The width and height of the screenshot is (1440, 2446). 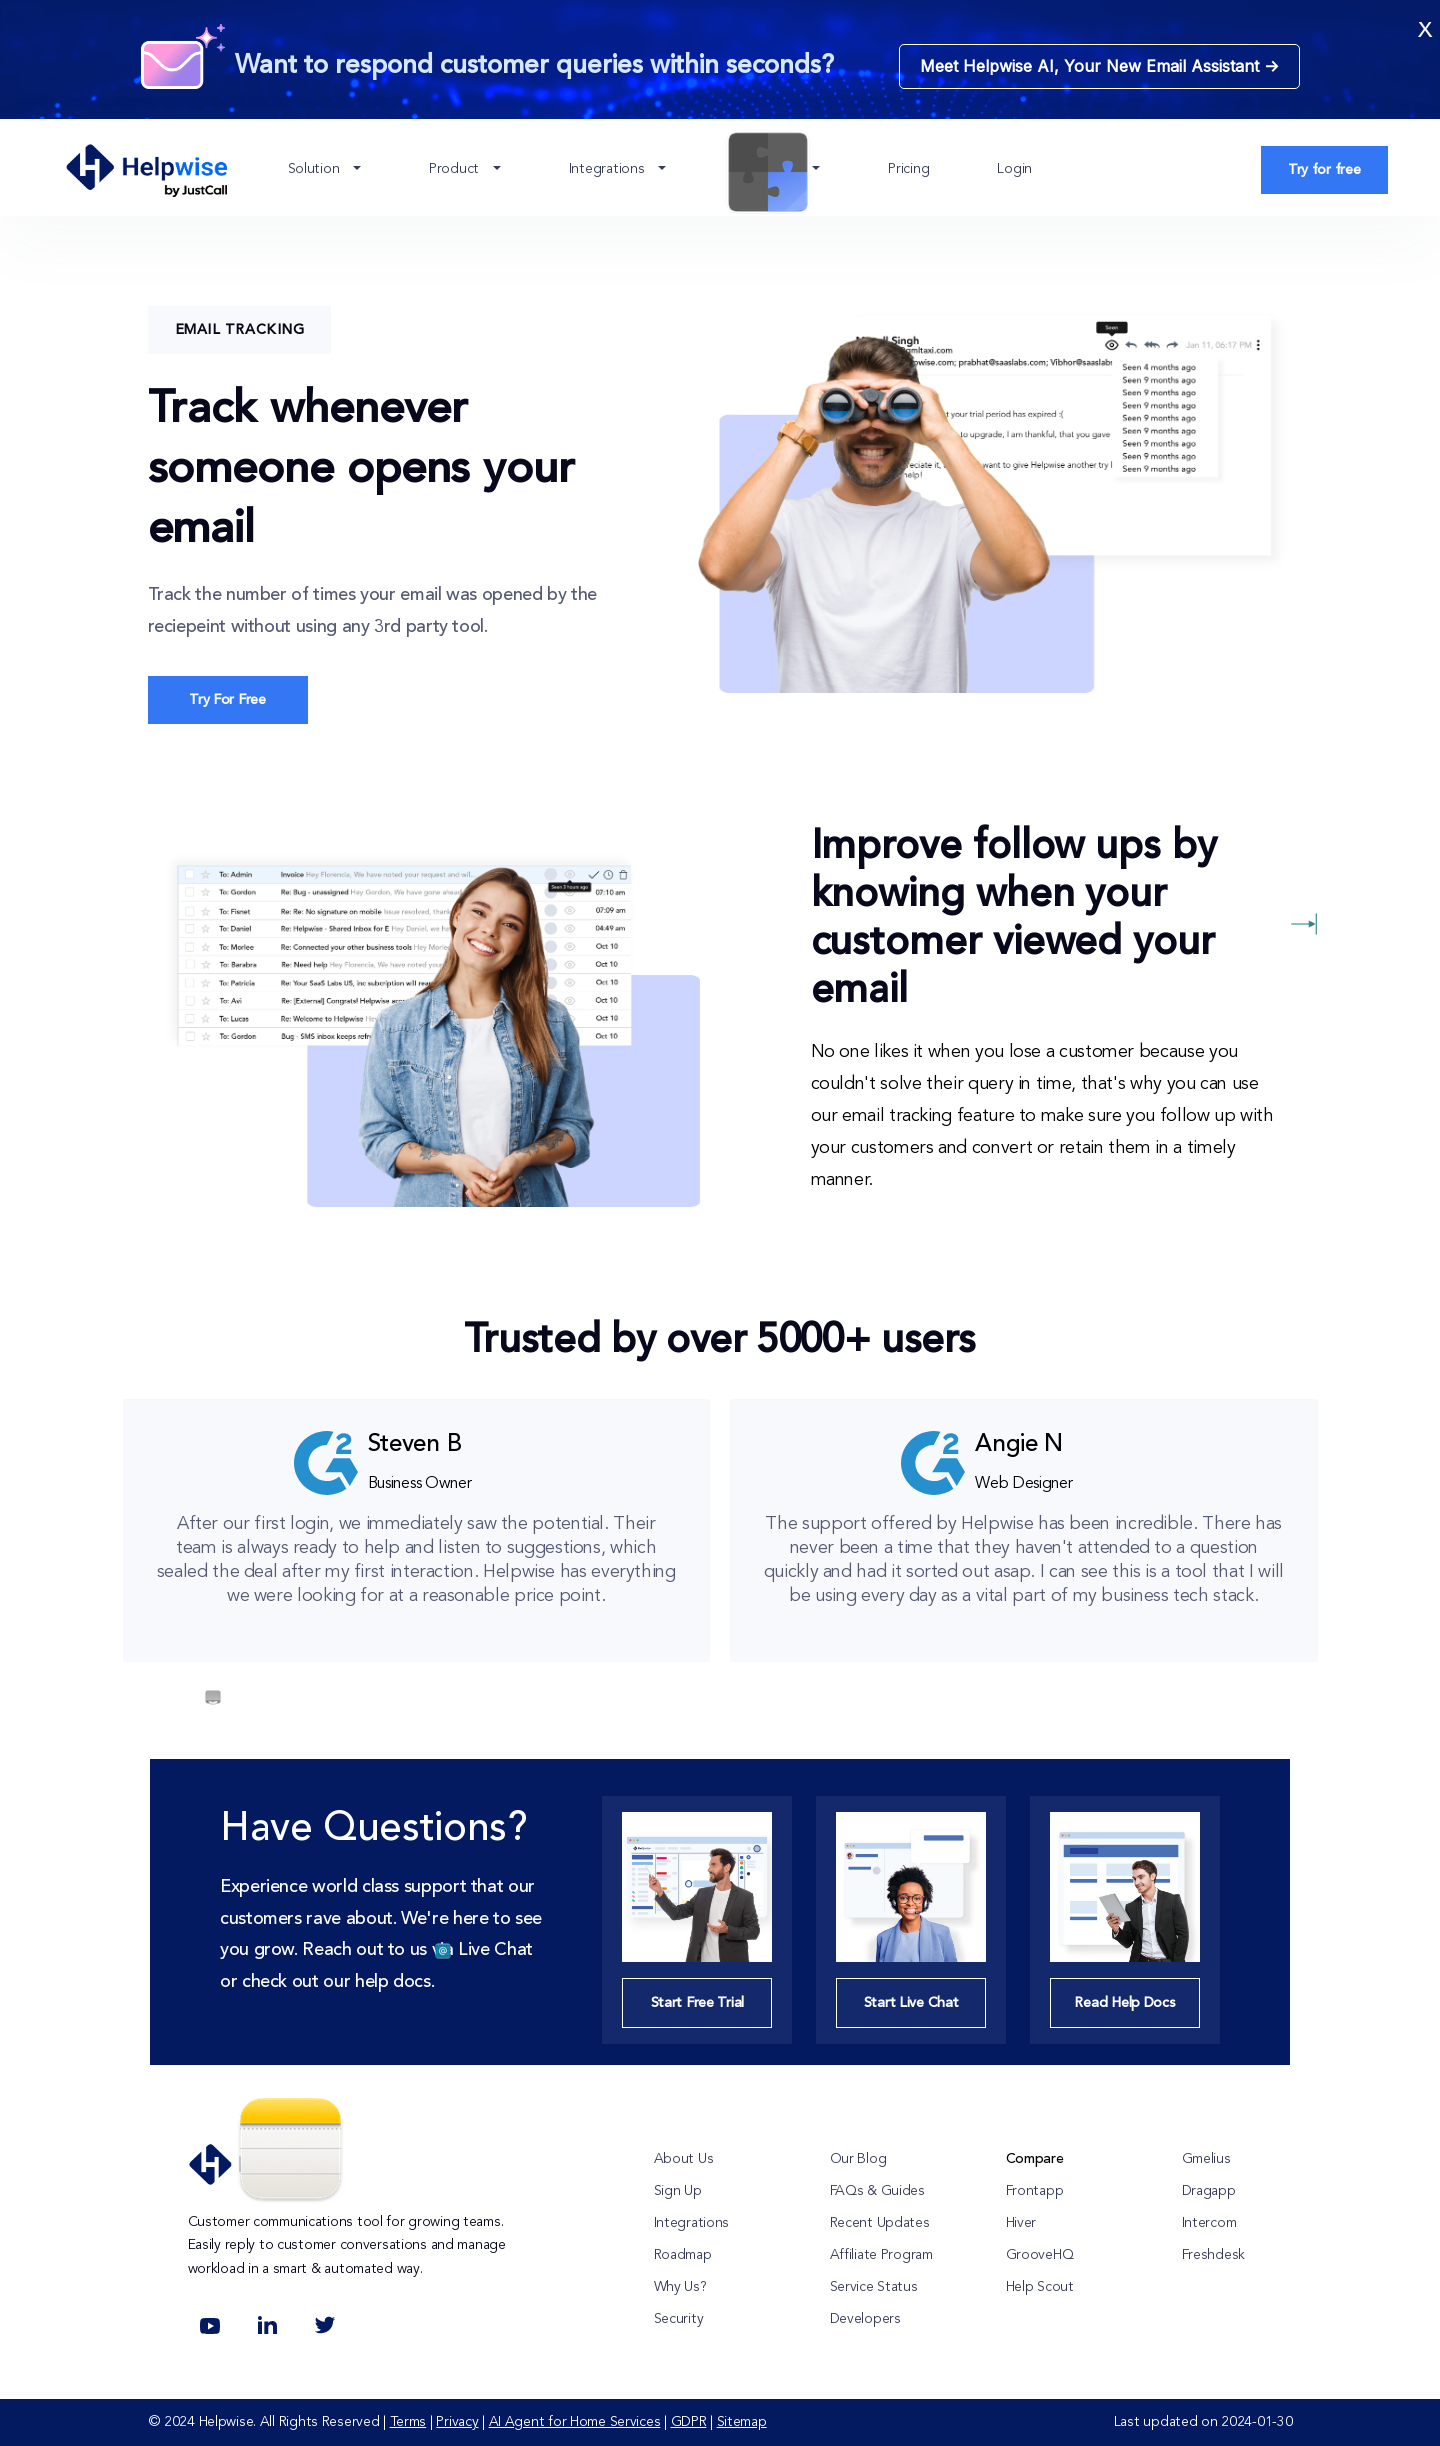 What do you see at coordinates (443, 1951) in the screenshot?
I see `access online accounts settings` at bounding box center [443, 1951].